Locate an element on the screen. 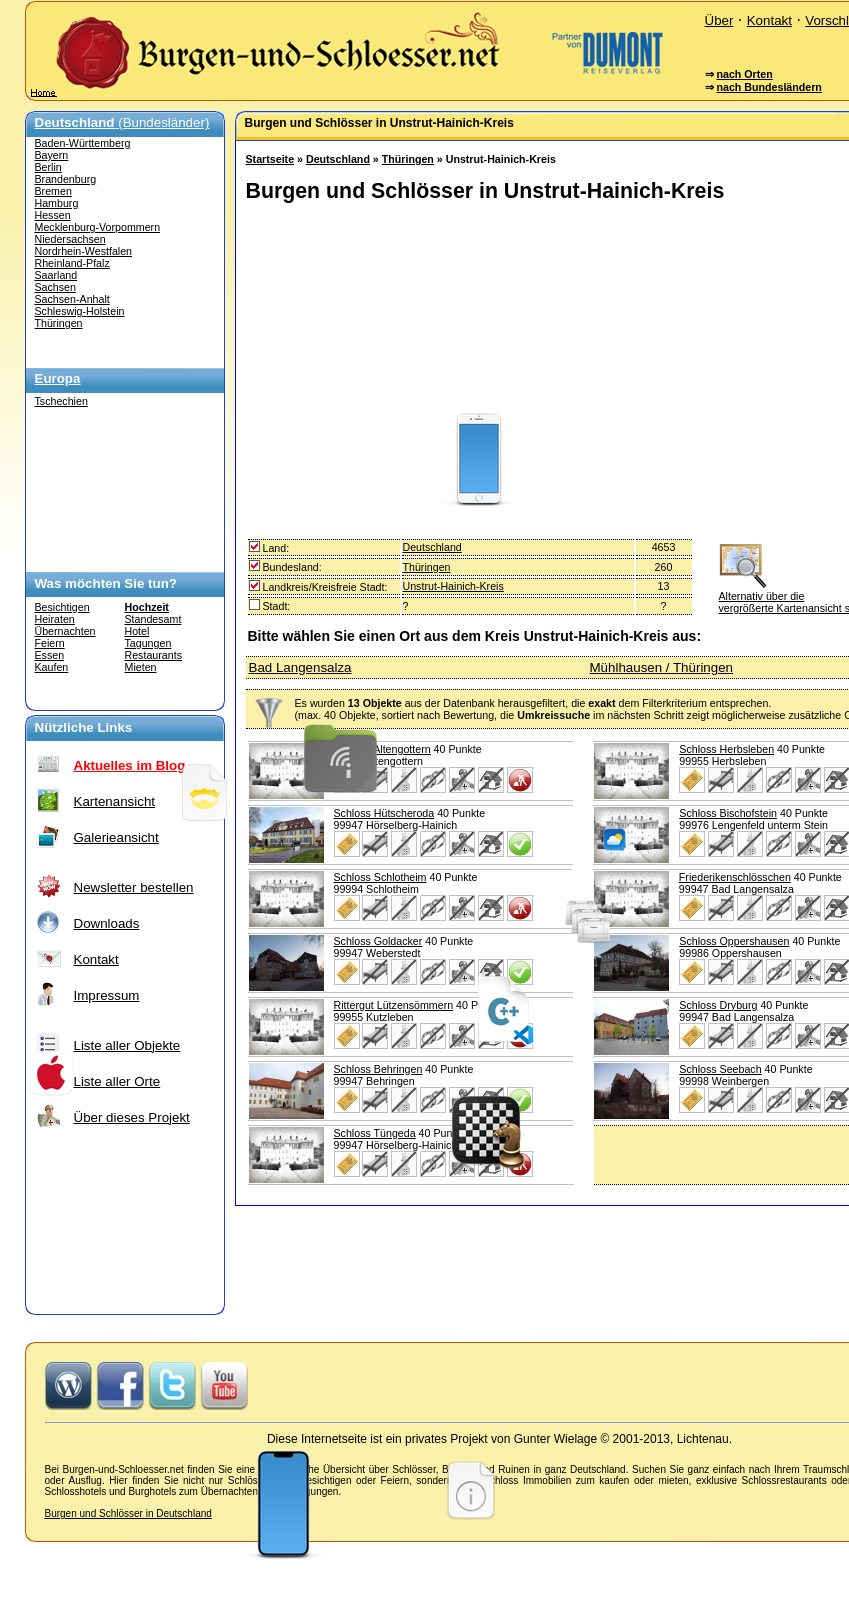 The width and height of the screenshot is (849, 1614). connect or sync with iPhone device is located at coordinates (479, 460).